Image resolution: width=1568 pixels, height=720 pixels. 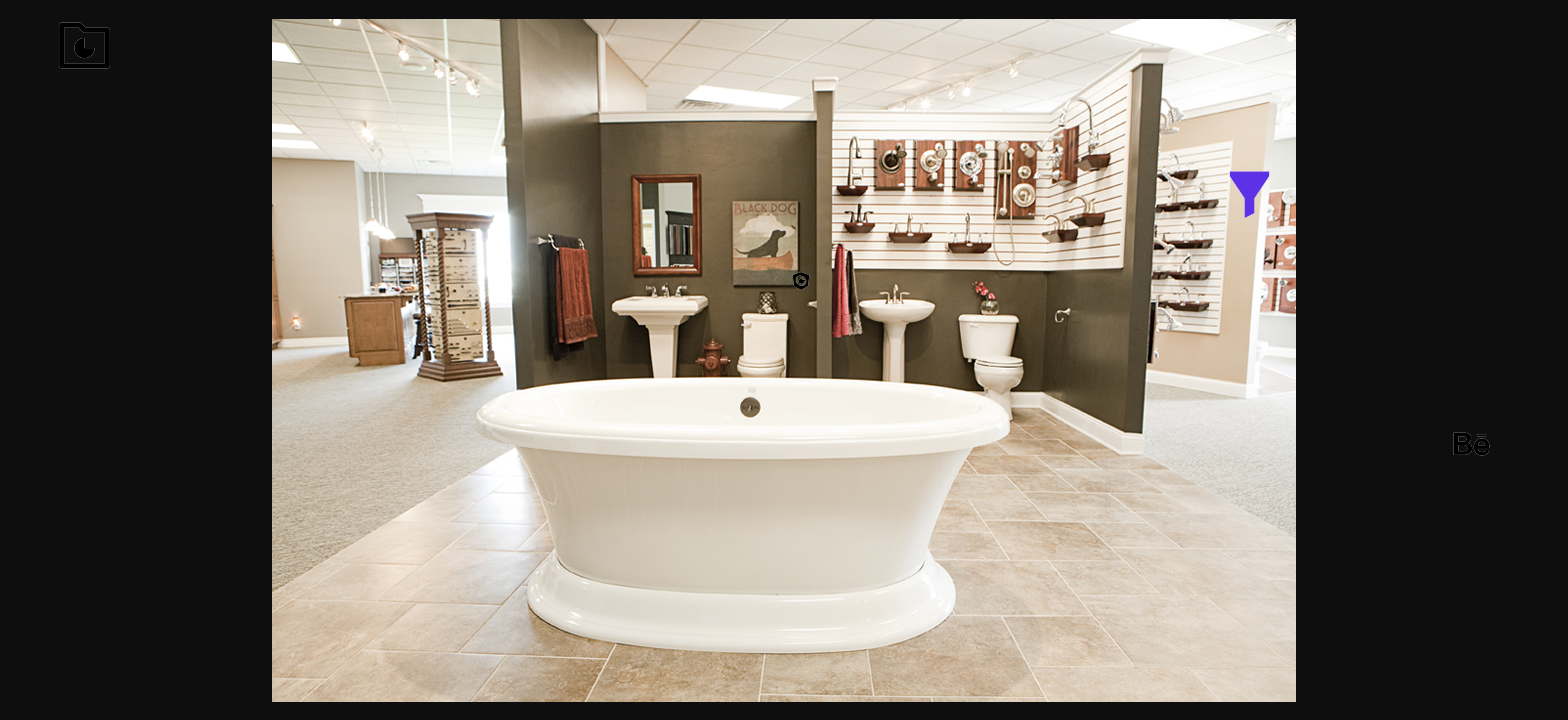 What do you see at coordinates (84, 45) in the screenshot?
I see `access analytics or reports folder` at bounding box center [84, 45].